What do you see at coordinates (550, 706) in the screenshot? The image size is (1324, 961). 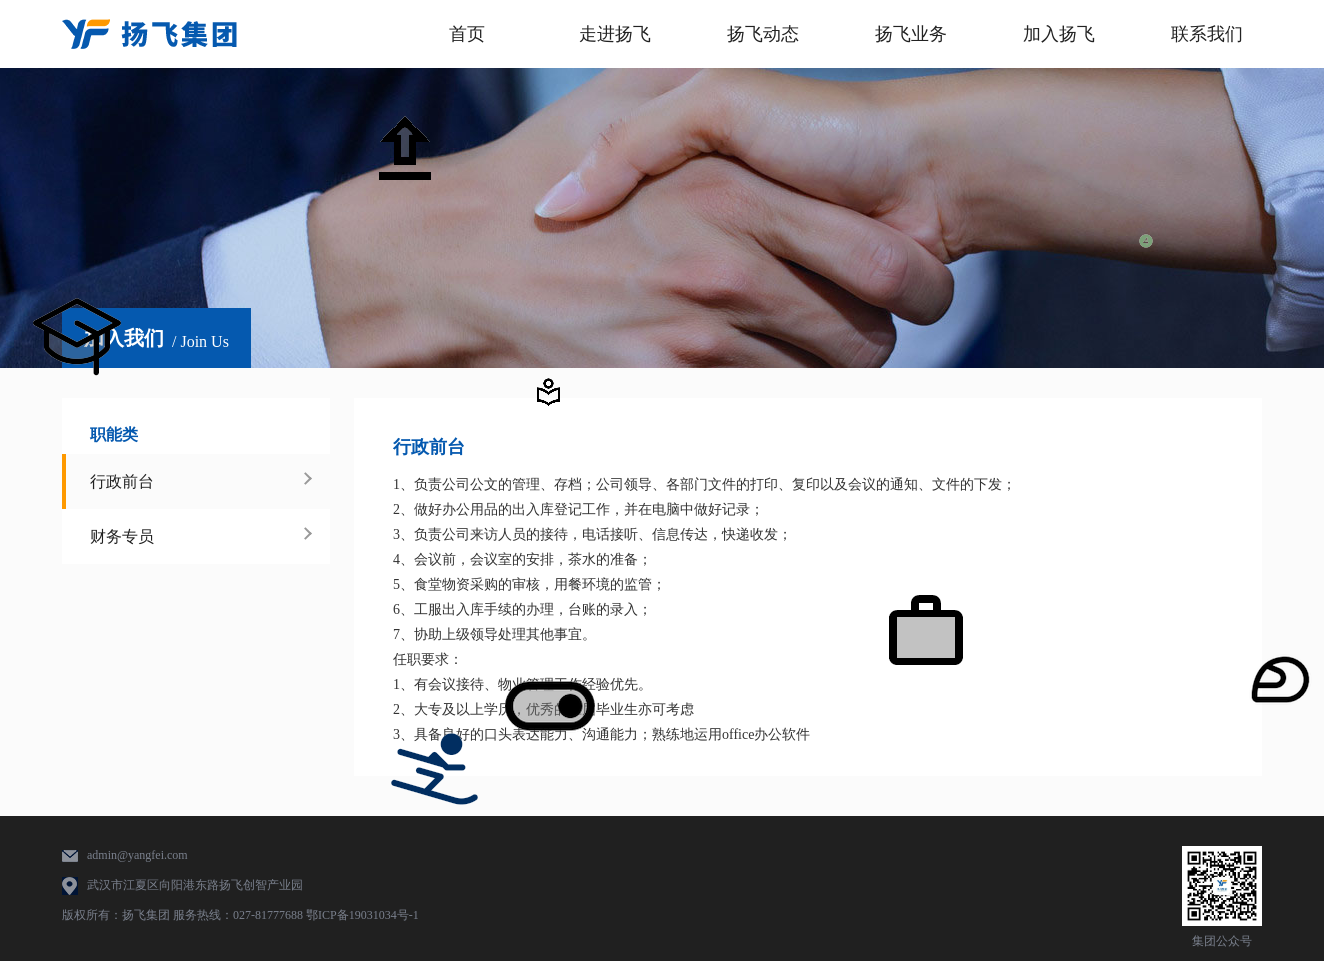 I see `toggle switch in the on/enabled state` at bounding box center [550, 706].